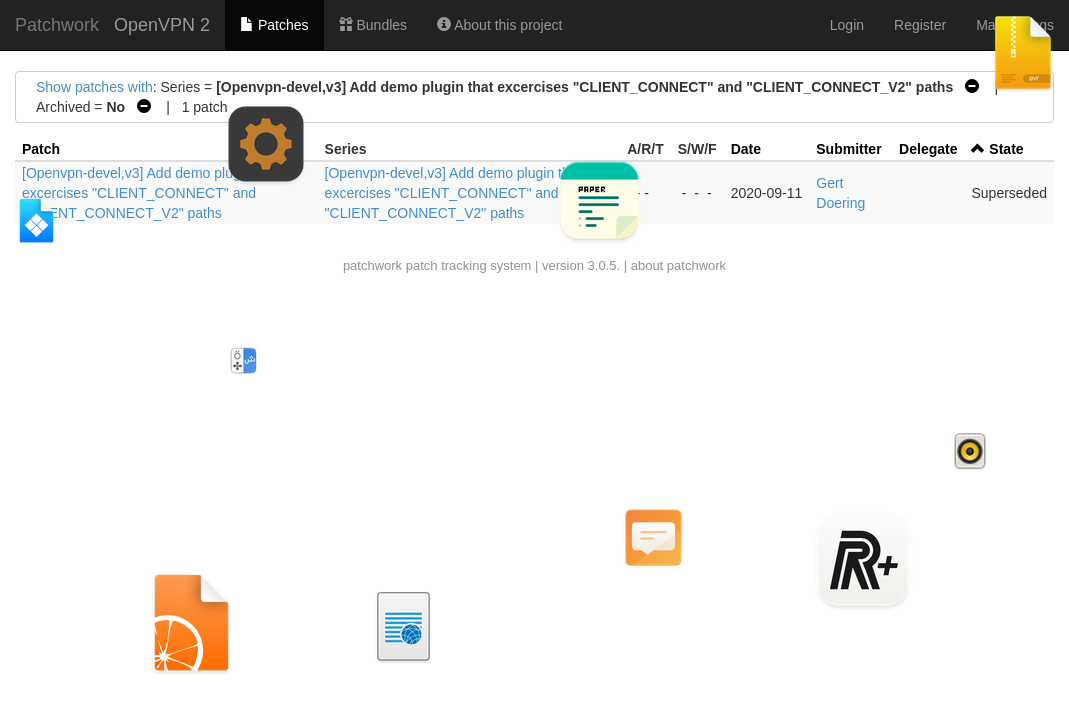 This screenshot has height=720, width=1069. Describe the element at coordinates (36, 221) in the screenshot. I see `windows control panel file running through wine compatibility layer` at that location.